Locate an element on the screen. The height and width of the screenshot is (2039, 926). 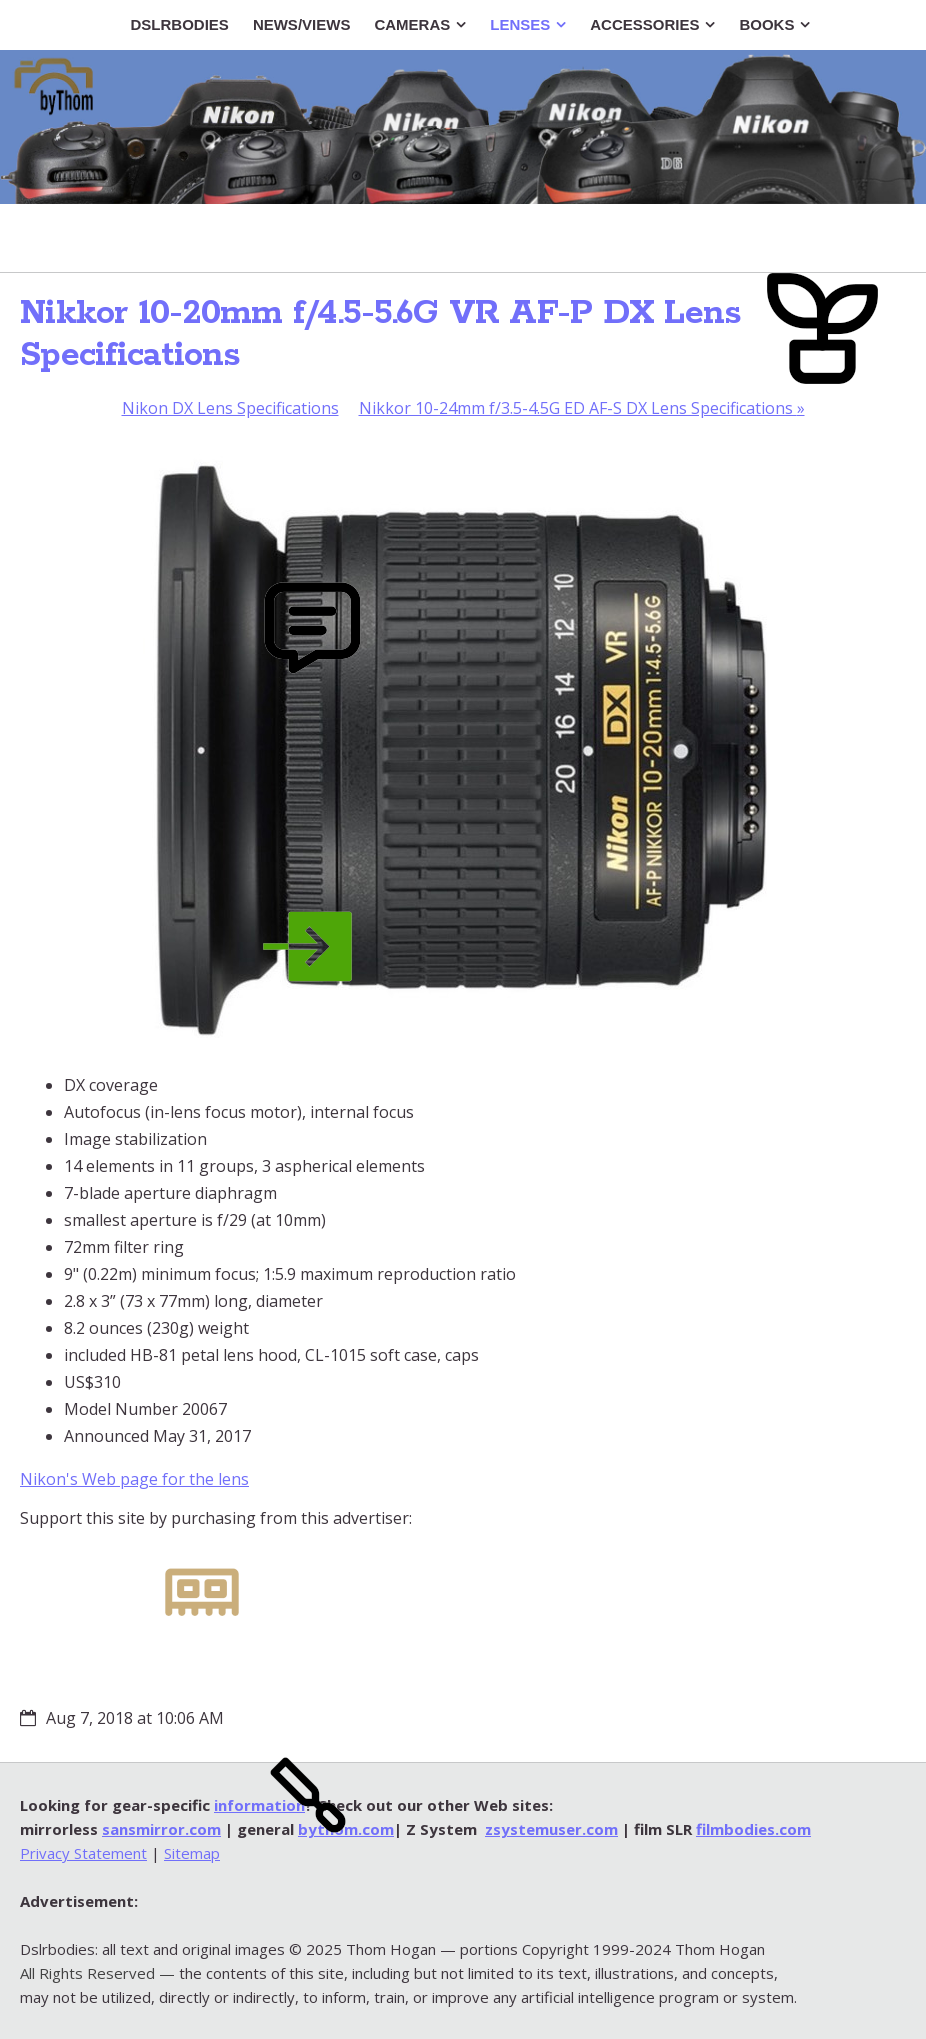
view device memory or RAM usage is located at coordinates (202, 1591).